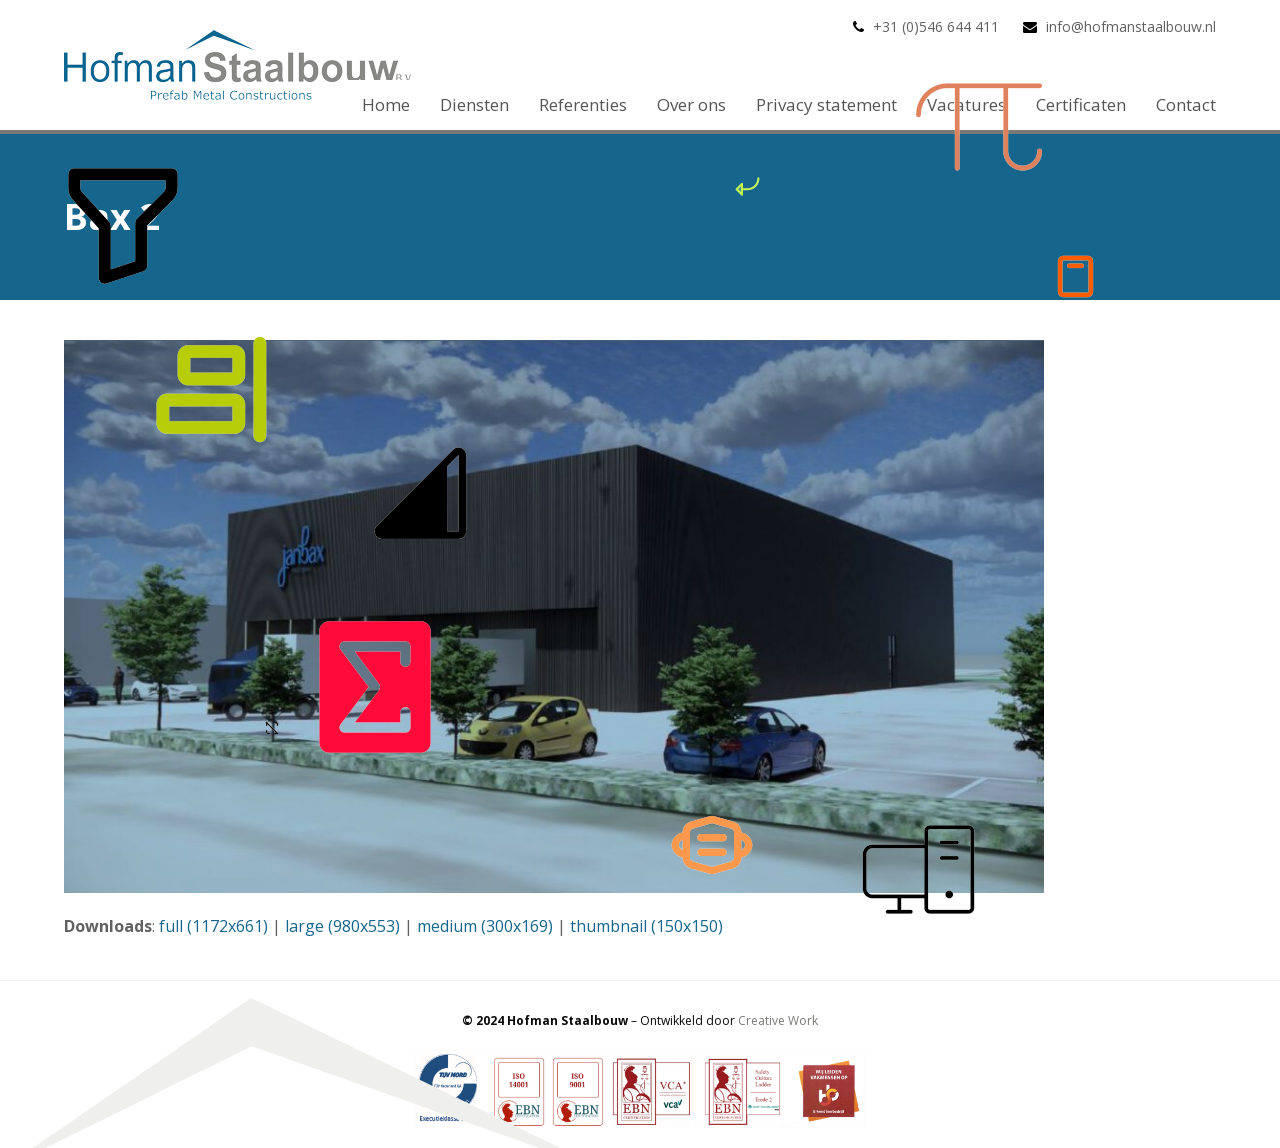 This screenshot has width=1280, height=1148. Describe the element at coordinates (375, 687) in the screenshot. I see `calculate sum or total` at that location.